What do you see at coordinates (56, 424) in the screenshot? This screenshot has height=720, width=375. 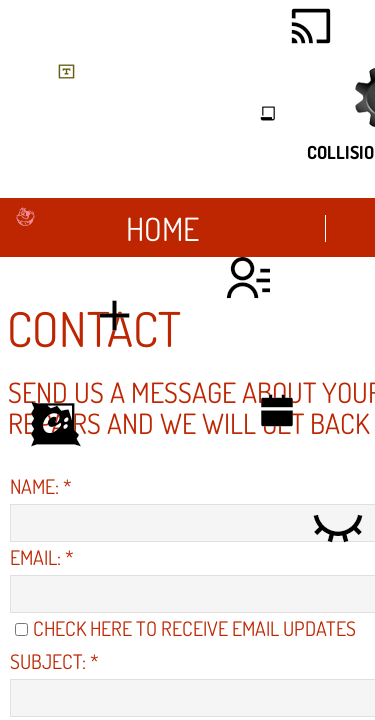 I see `chocolatey package manager logo` at bounding box center [56, 424].